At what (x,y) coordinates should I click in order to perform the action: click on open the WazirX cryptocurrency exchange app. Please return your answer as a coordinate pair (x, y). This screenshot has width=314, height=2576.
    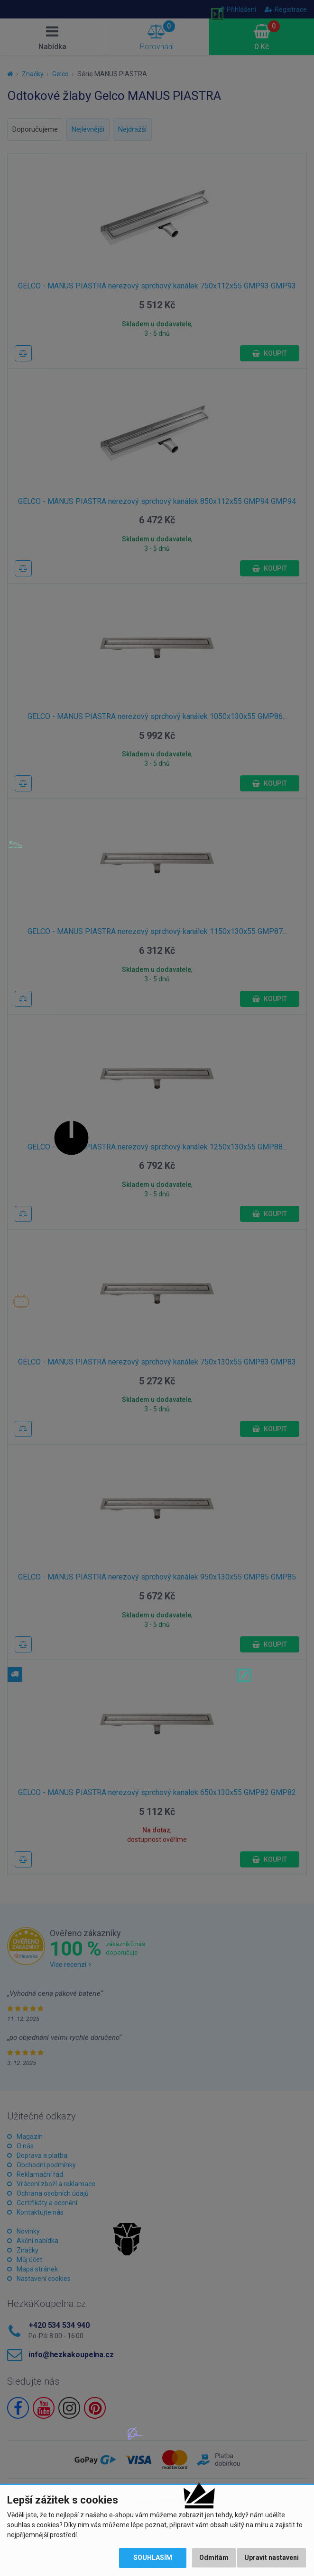
    Looking at the image, I should click on (199, 2495).